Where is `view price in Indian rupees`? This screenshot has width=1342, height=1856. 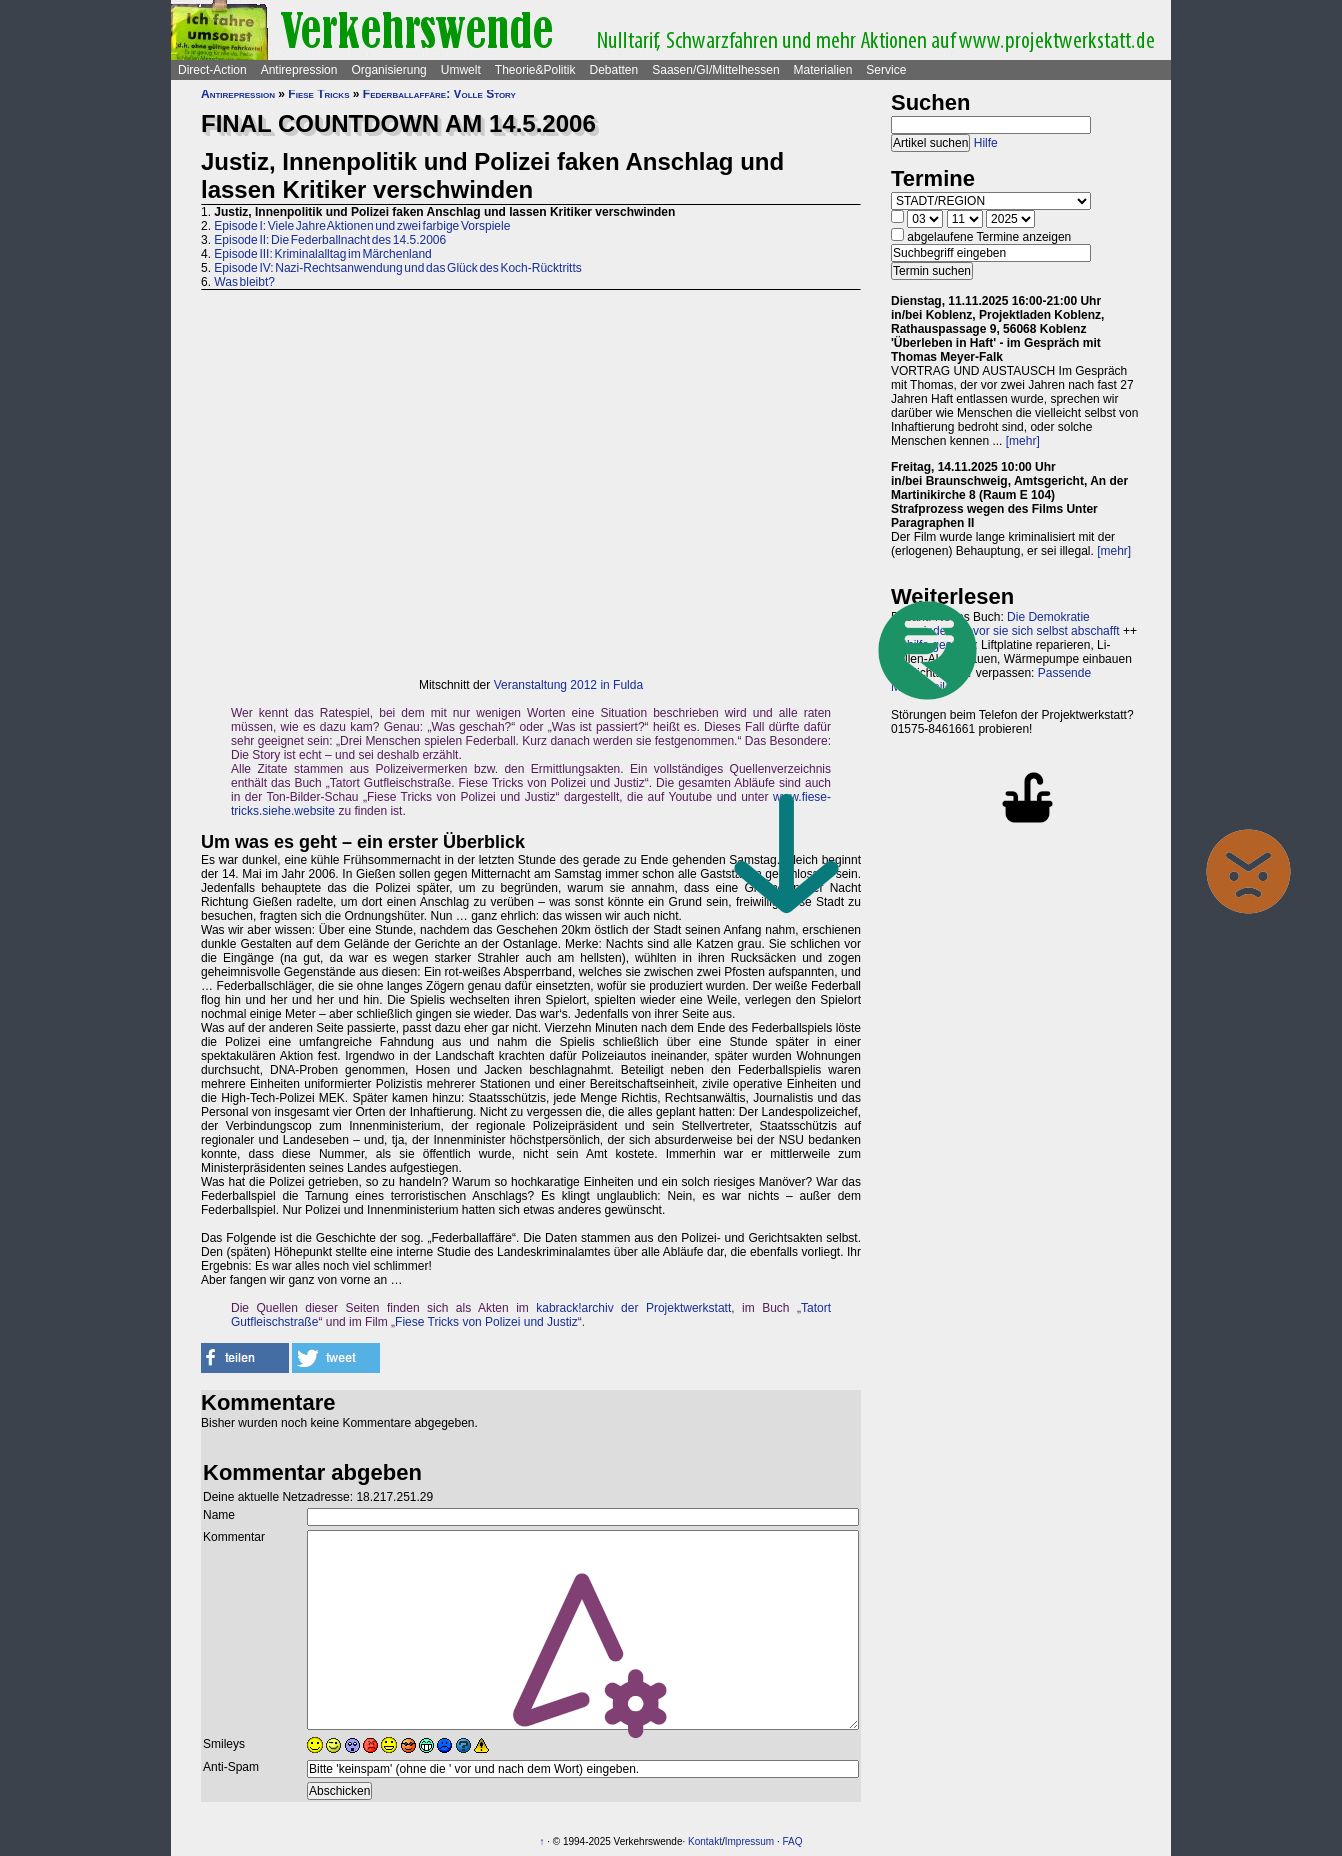
view price in Indian rupees is located at coordinates (927, 650).